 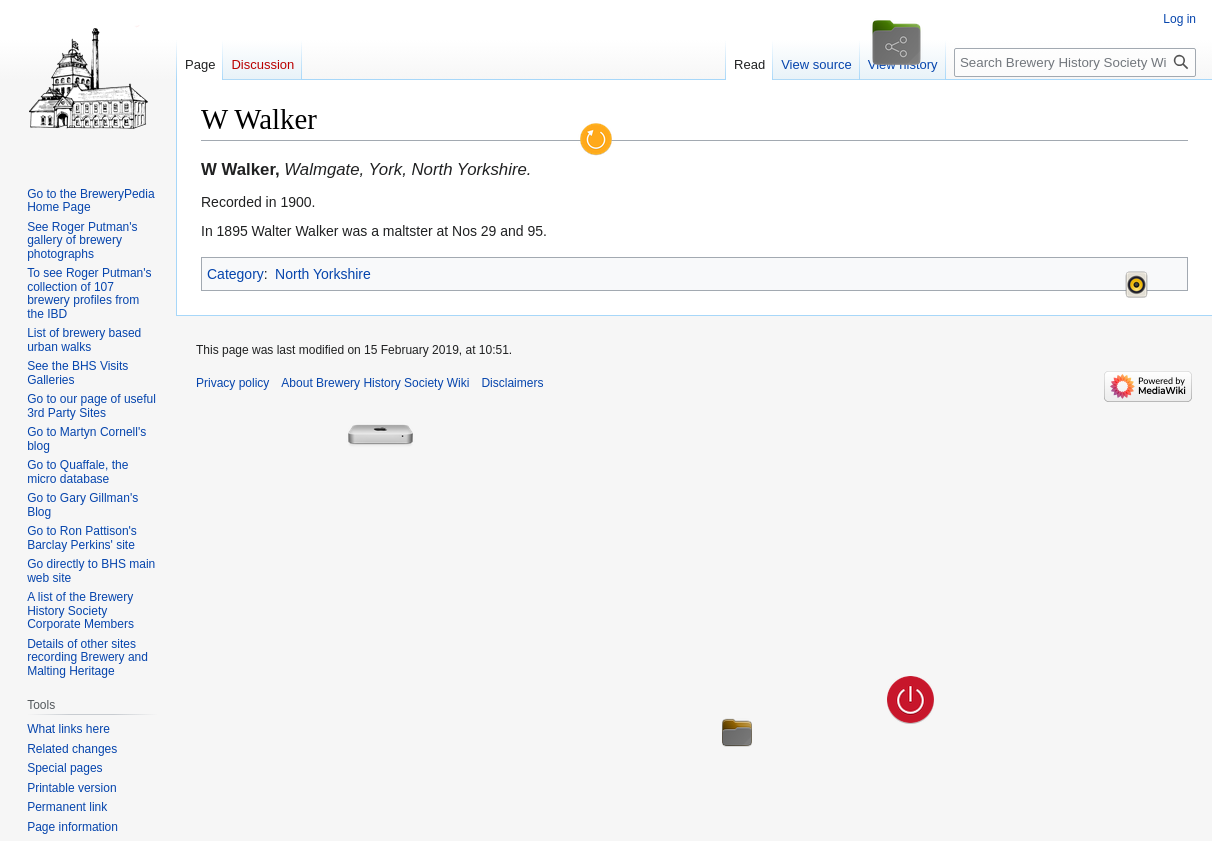 I want to click on access system sound settings, so click(x=1136, y=284).